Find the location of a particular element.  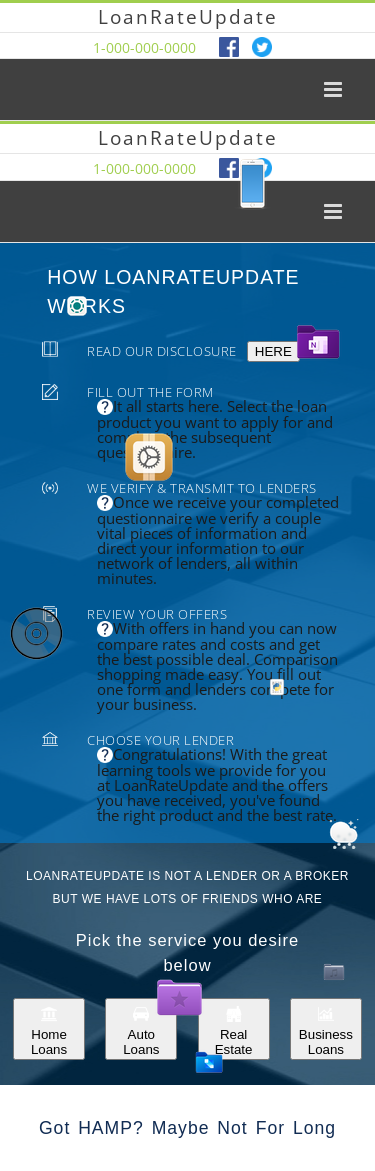

open your bookmarked or favorite files folder is located at coordinates (179, 997).